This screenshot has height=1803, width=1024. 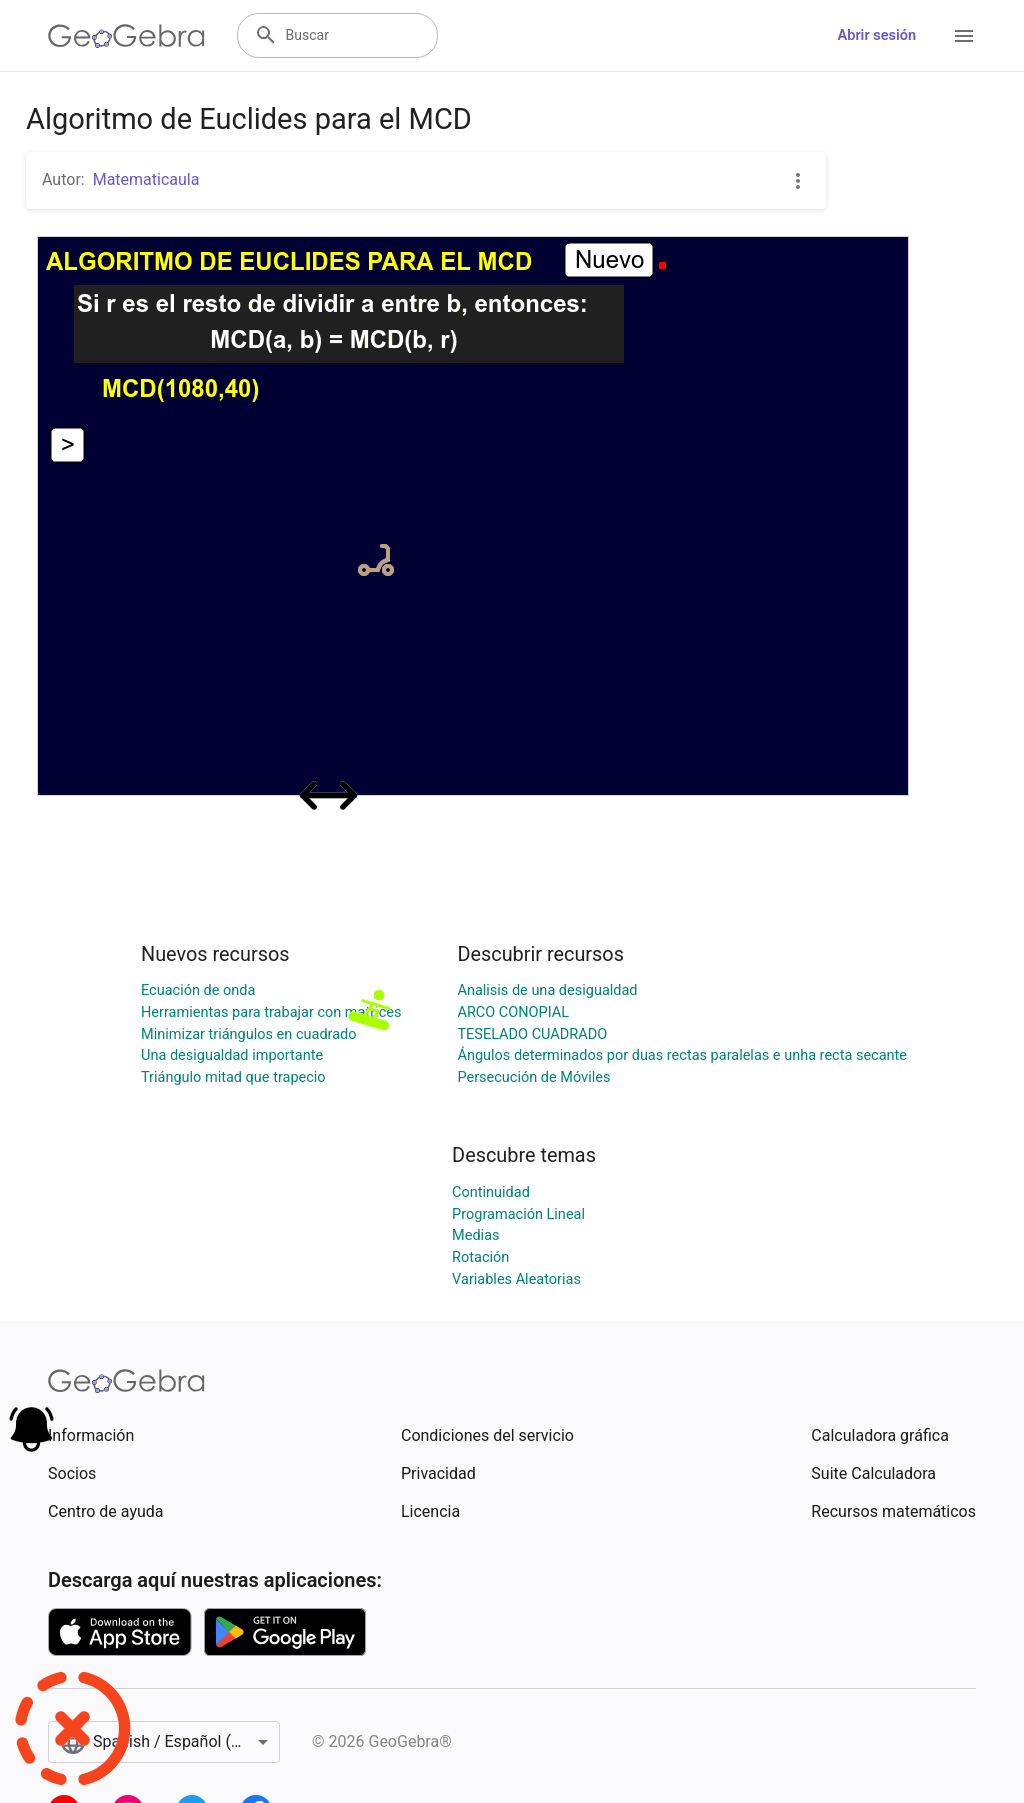 What do you see at coordinates (376, 560) in the screenshot?
I see `select scooter as transportation mode` at bounding box center [376, 560].